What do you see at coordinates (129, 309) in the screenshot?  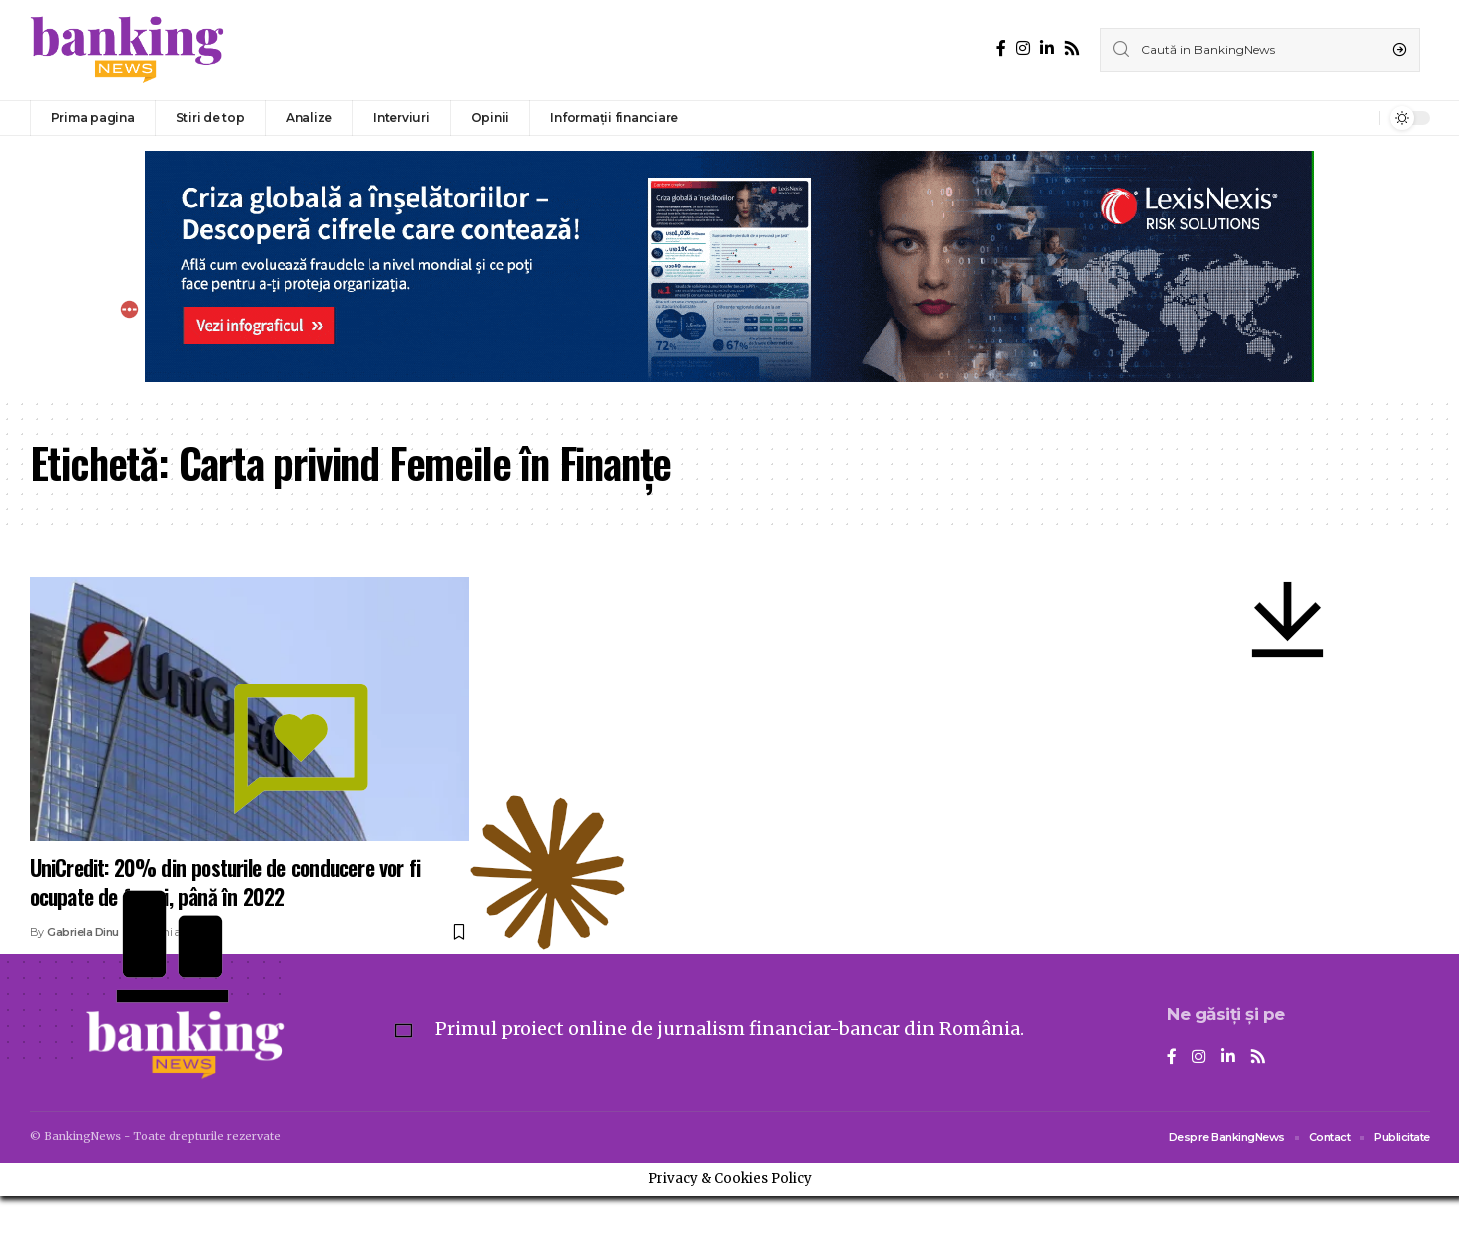 I see `gradienter app logo` at bounding box center [129, 309].